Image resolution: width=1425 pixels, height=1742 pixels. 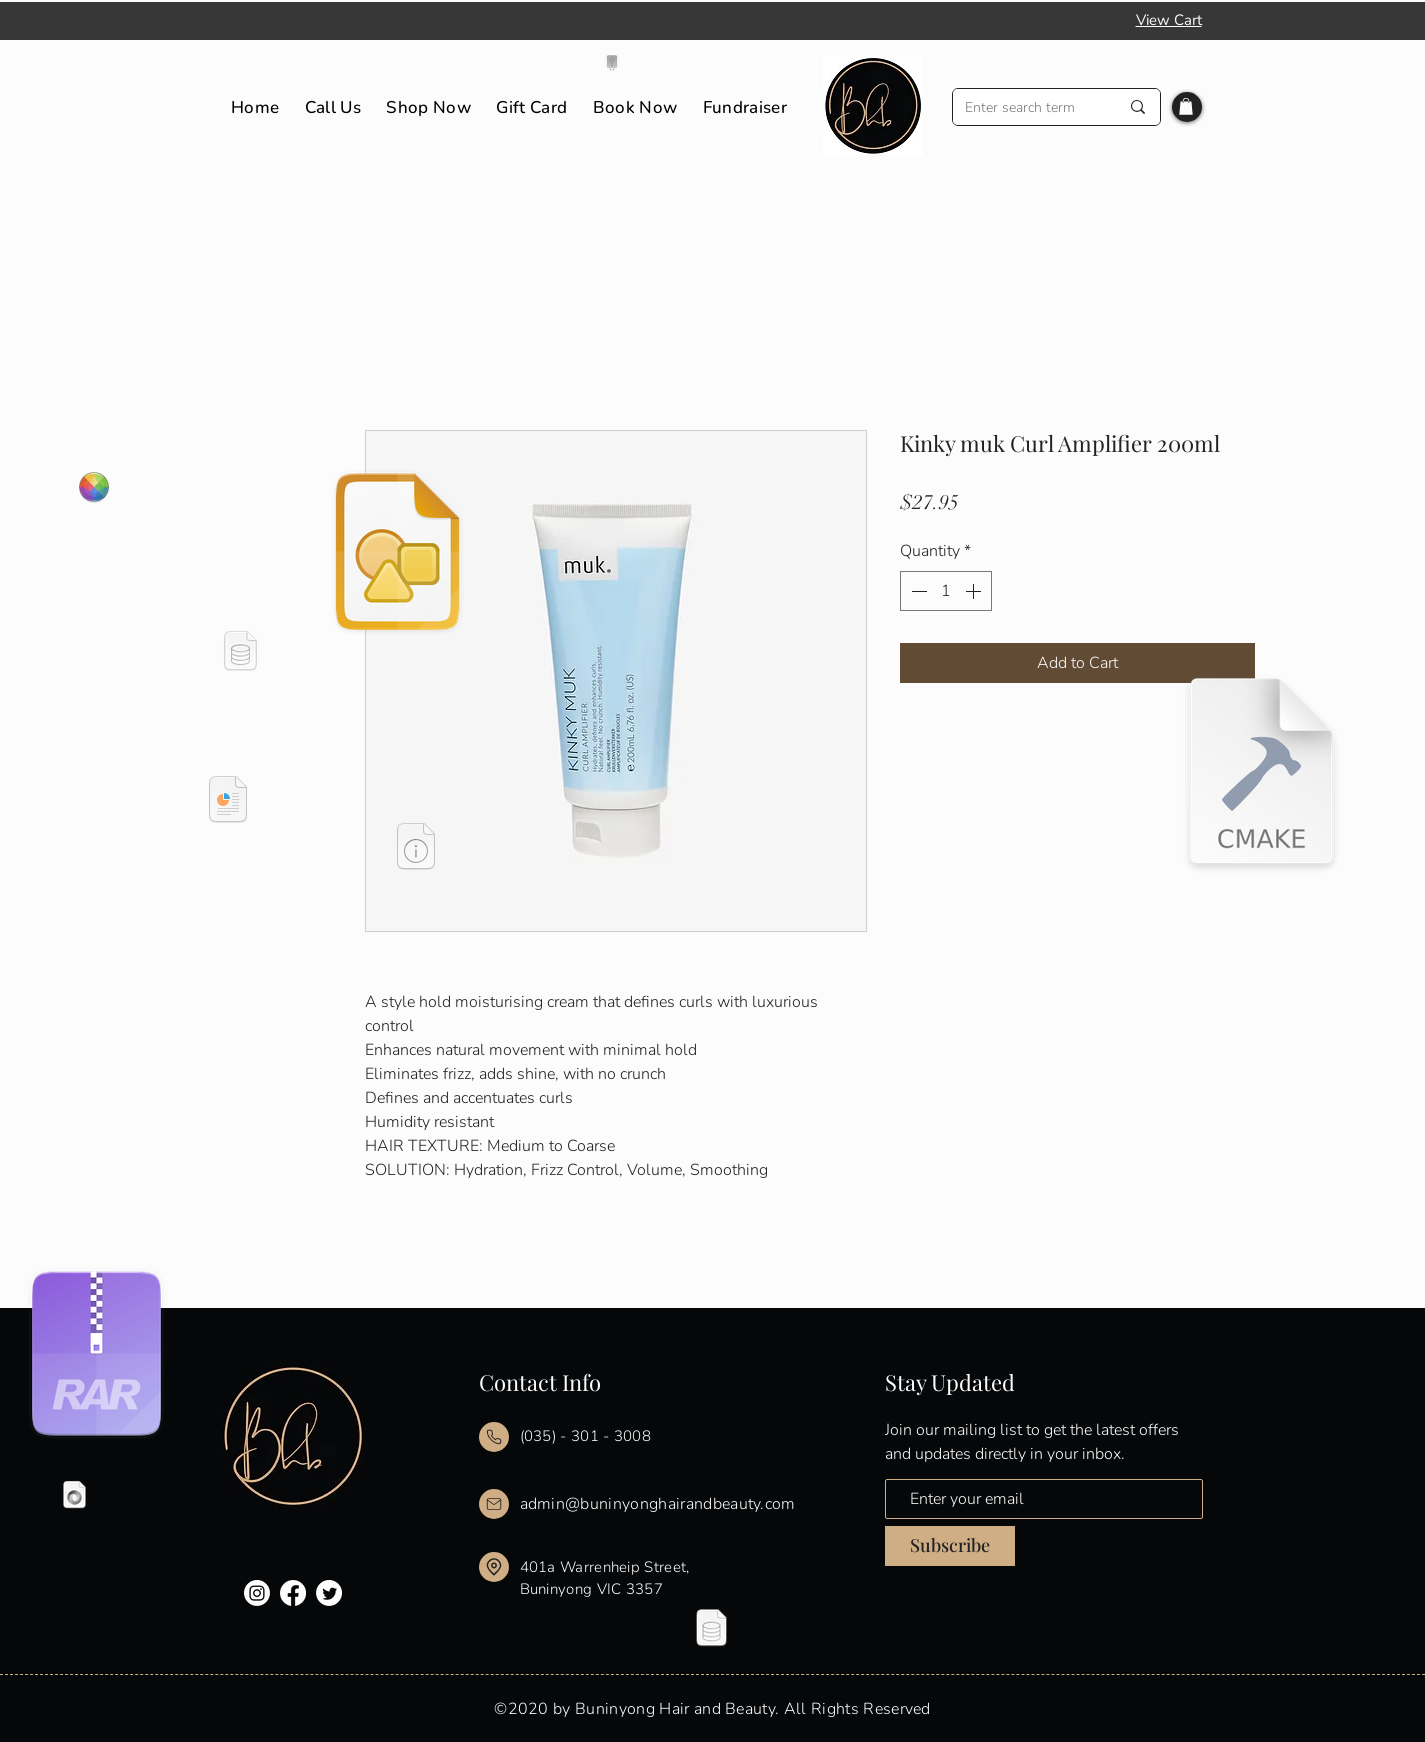 I want to click on open the readme documentation file, so click(x=416, y=846).